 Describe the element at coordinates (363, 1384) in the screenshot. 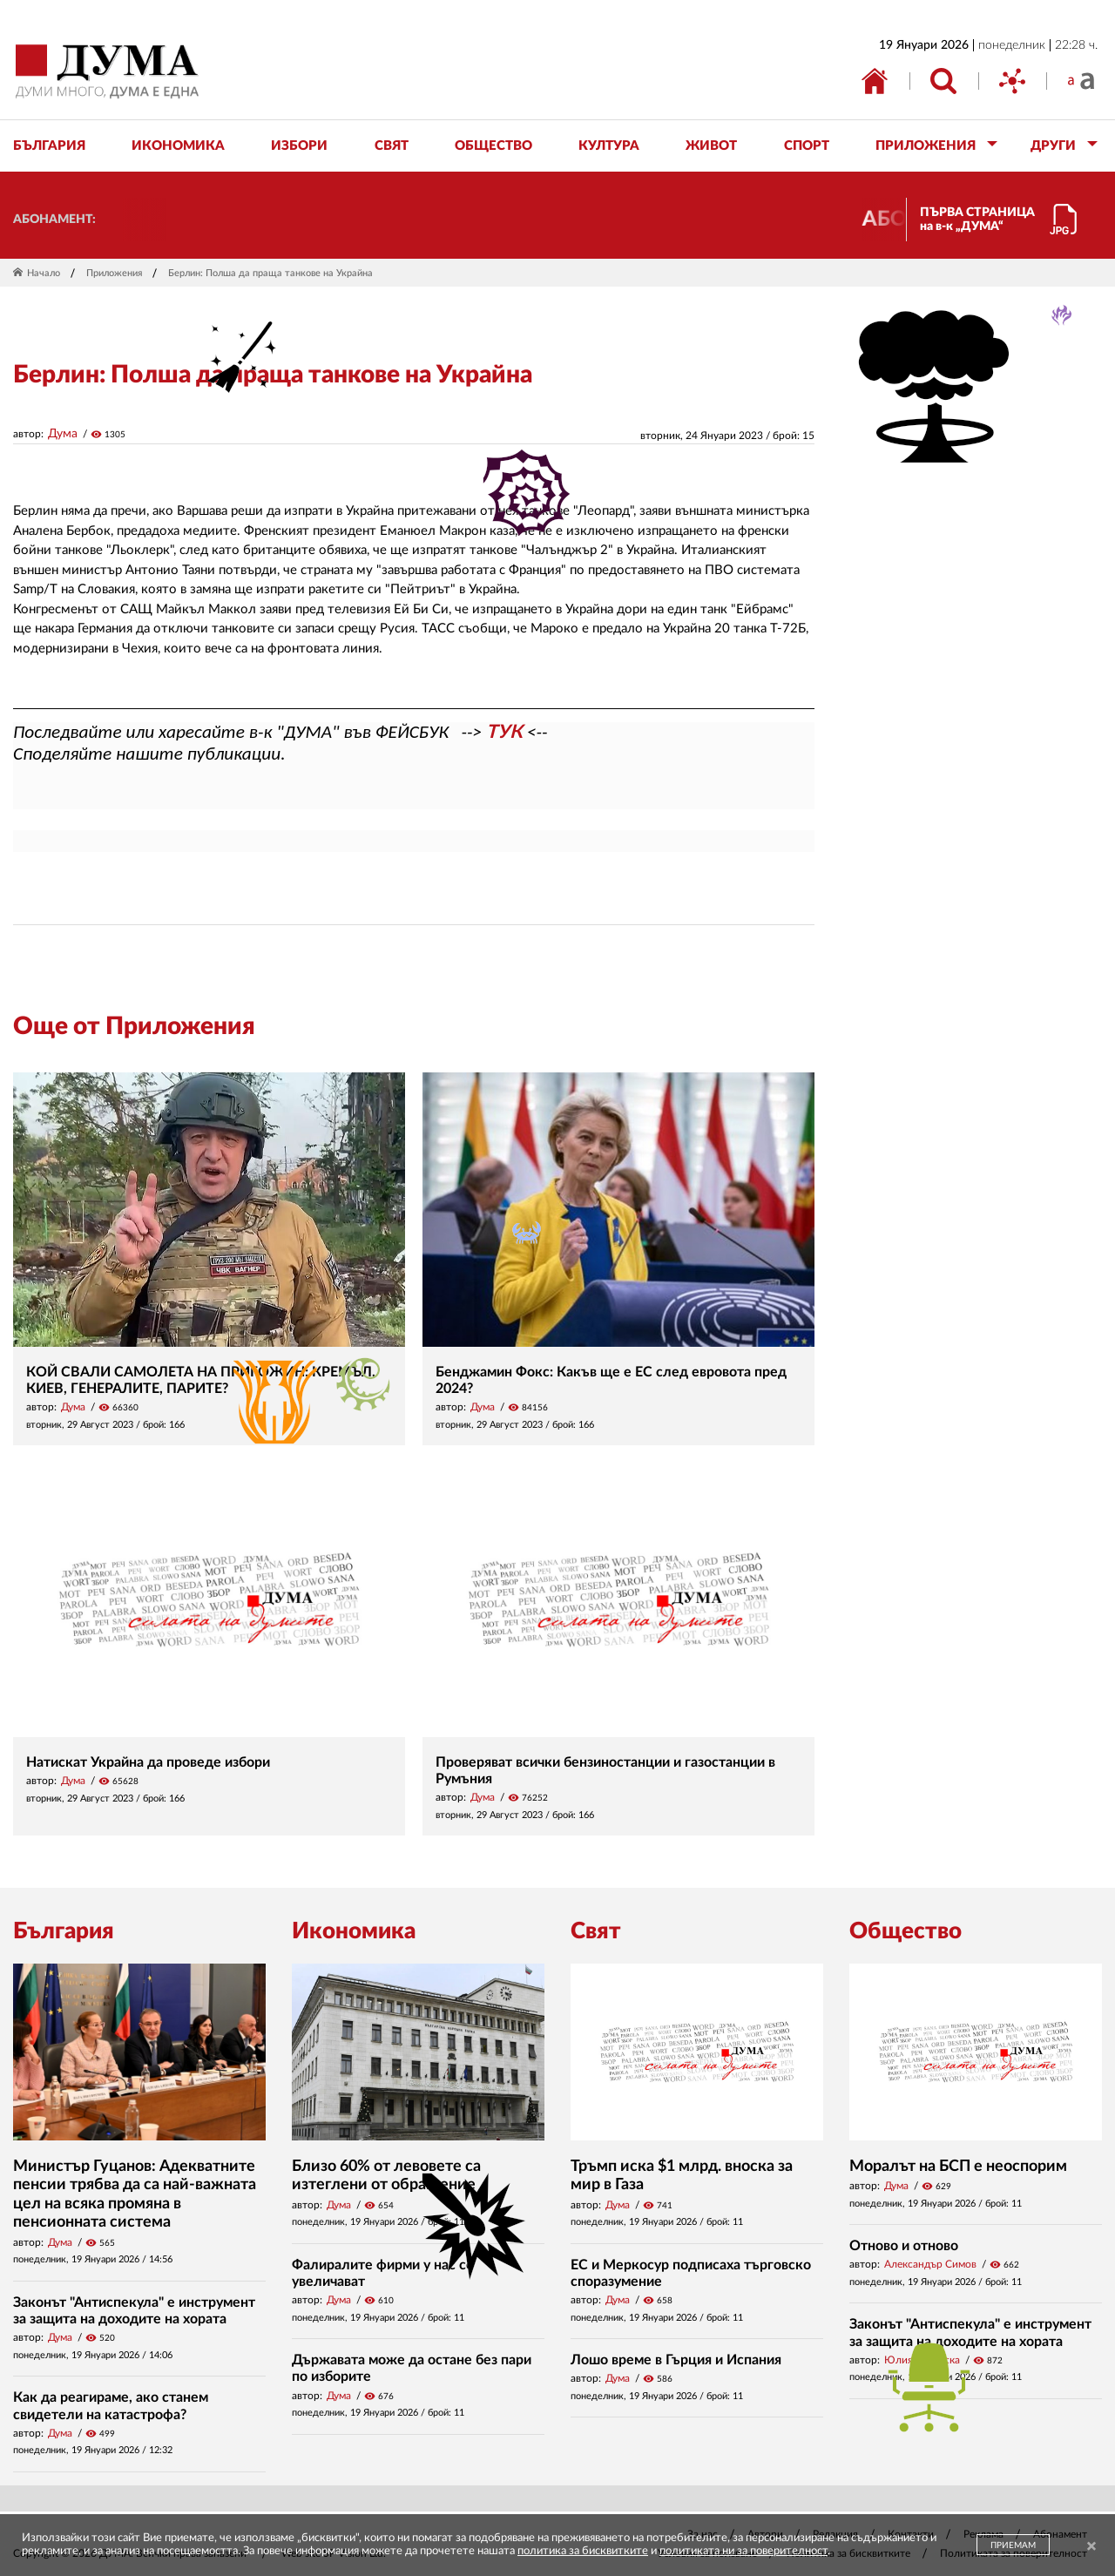

I see `select crescent blade weapon in game inventory` at that location.